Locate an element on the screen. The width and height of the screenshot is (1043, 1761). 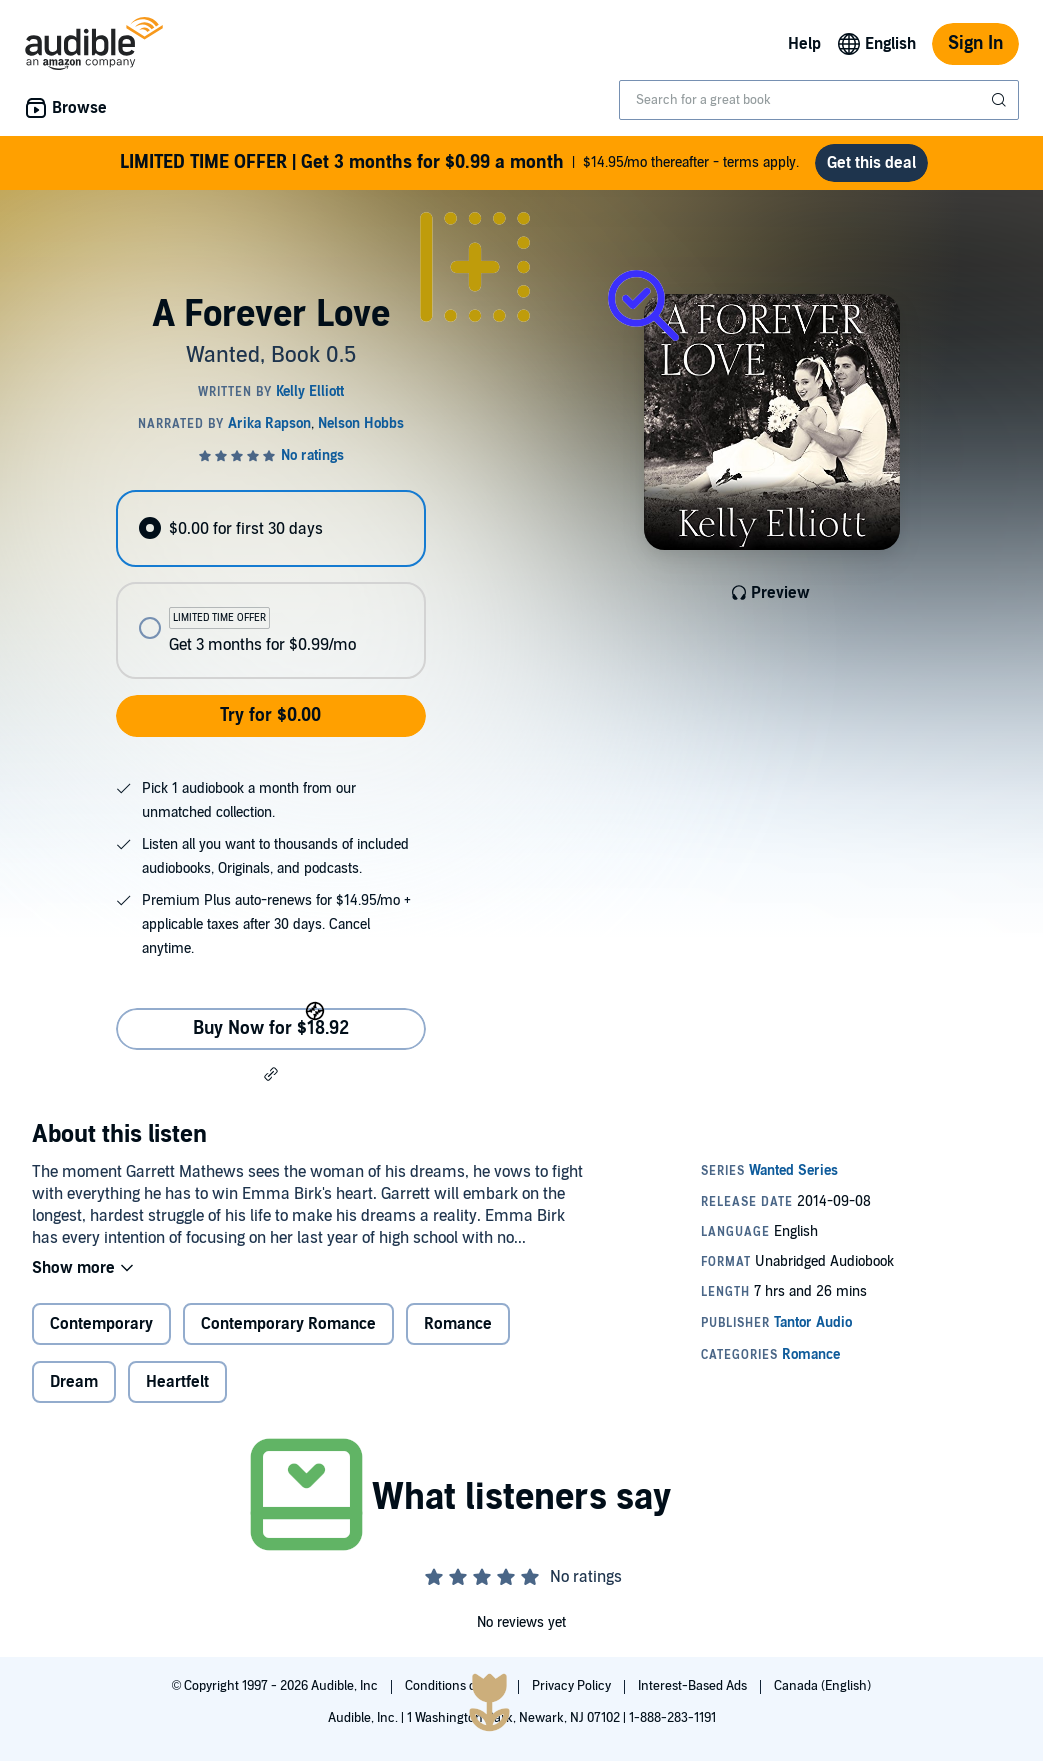
confirm search results is located at coordinates (643, 305).